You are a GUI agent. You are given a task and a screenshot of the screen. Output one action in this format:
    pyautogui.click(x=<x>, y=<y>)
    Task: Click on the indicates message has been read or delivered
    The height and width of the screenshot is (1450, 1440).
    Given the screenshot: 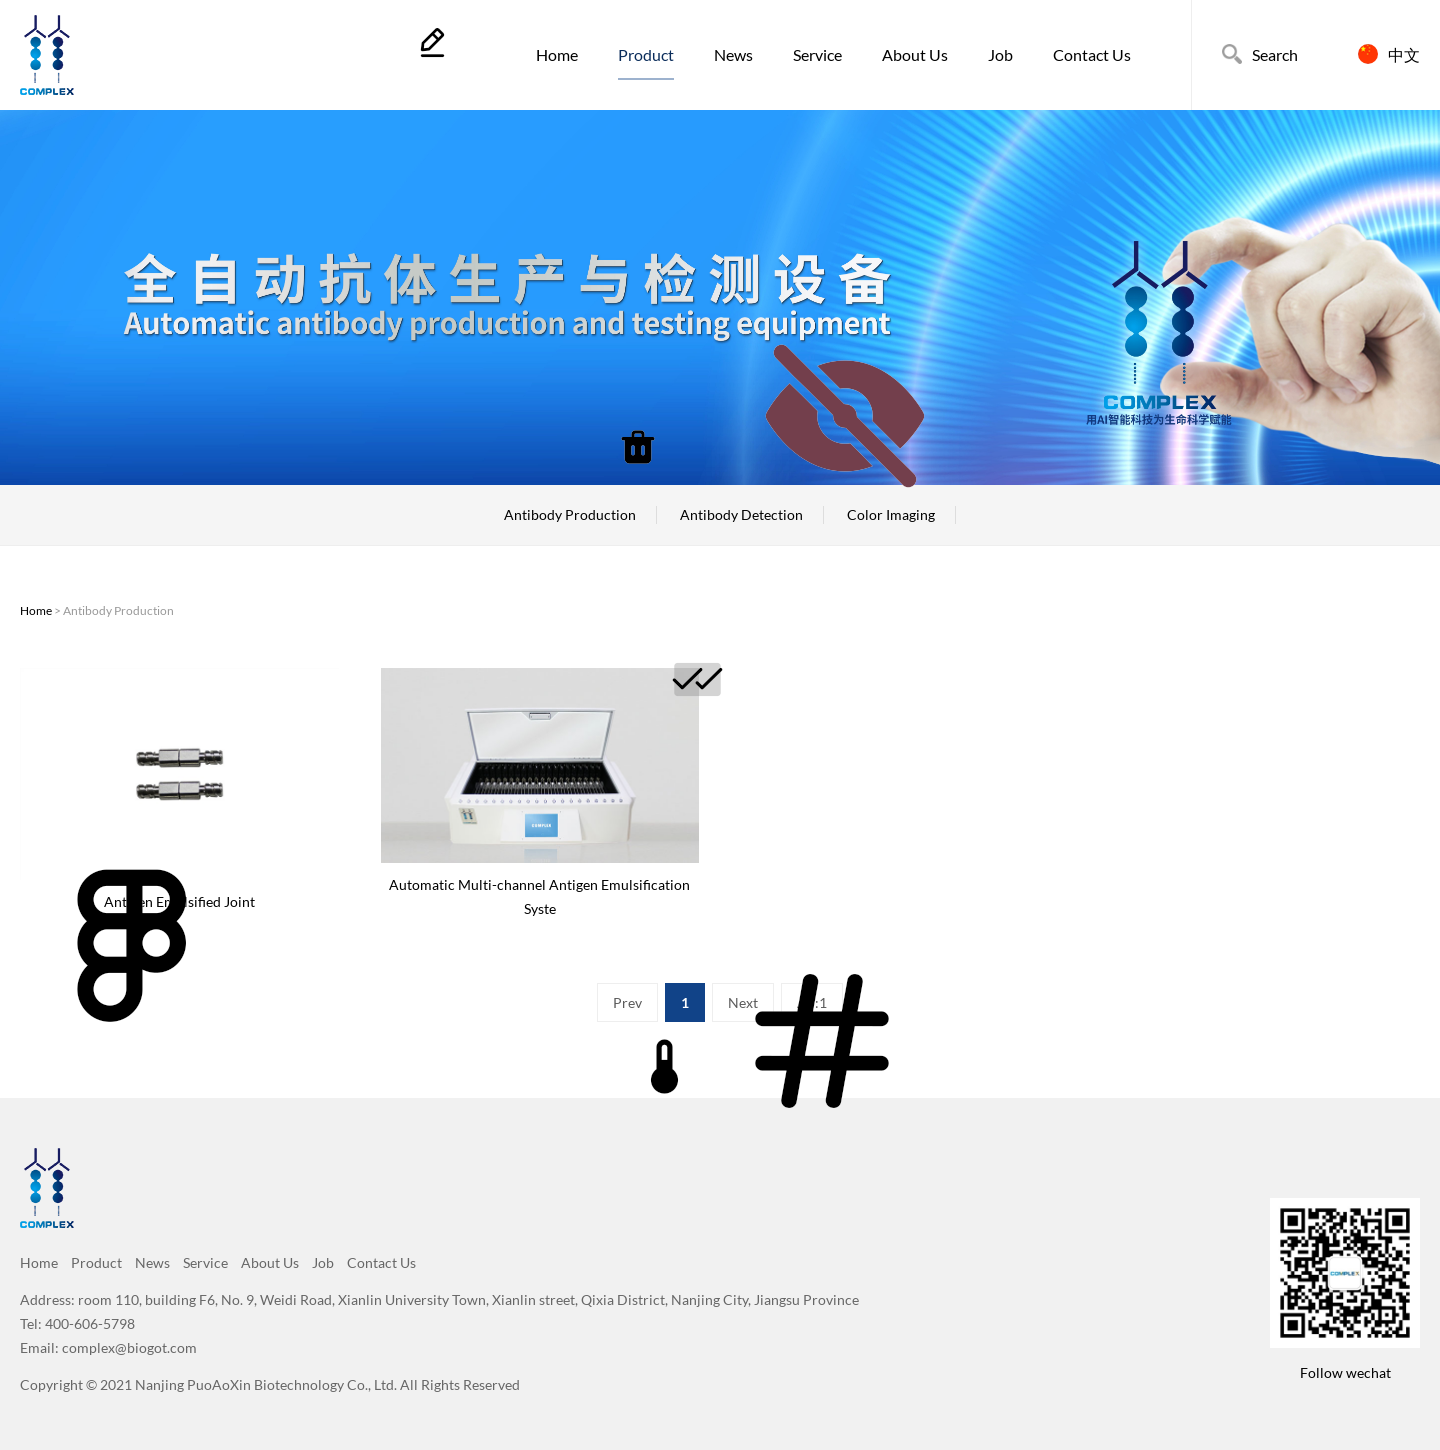 What is the action you would take?
    pyautogui.click(x=697, y=679)
    